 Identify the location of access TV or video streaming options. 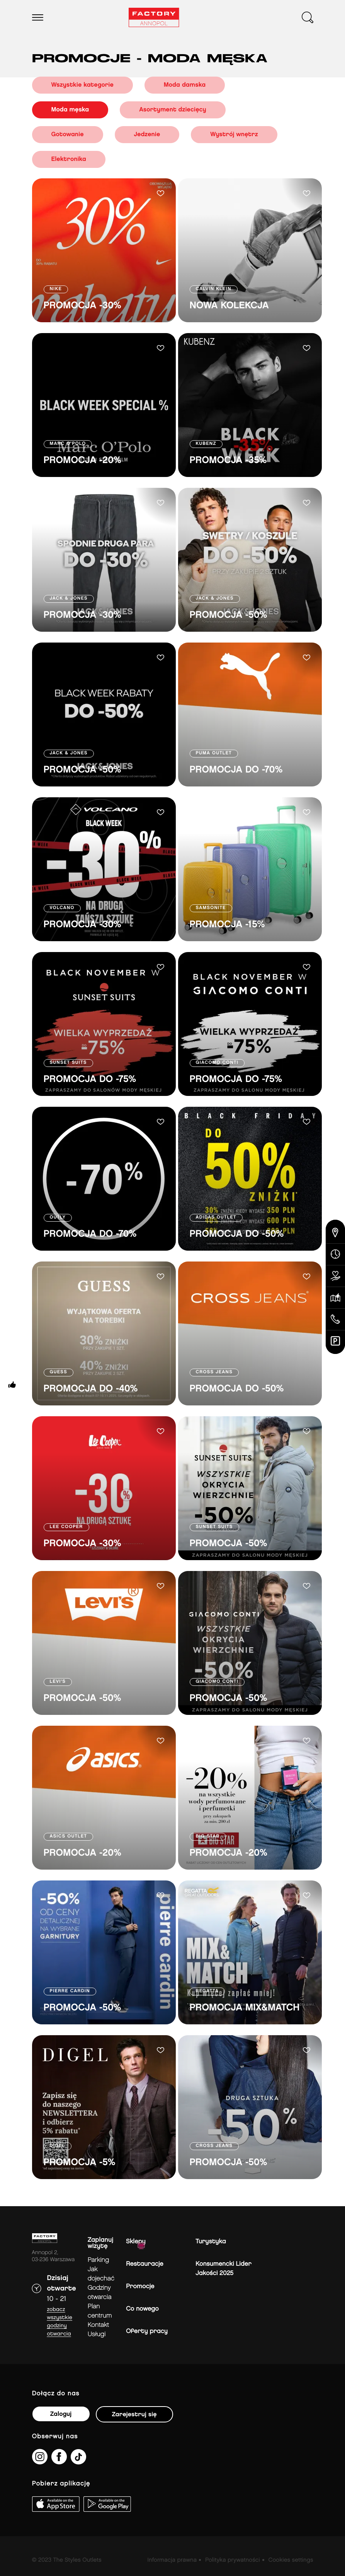
(141, 2246).